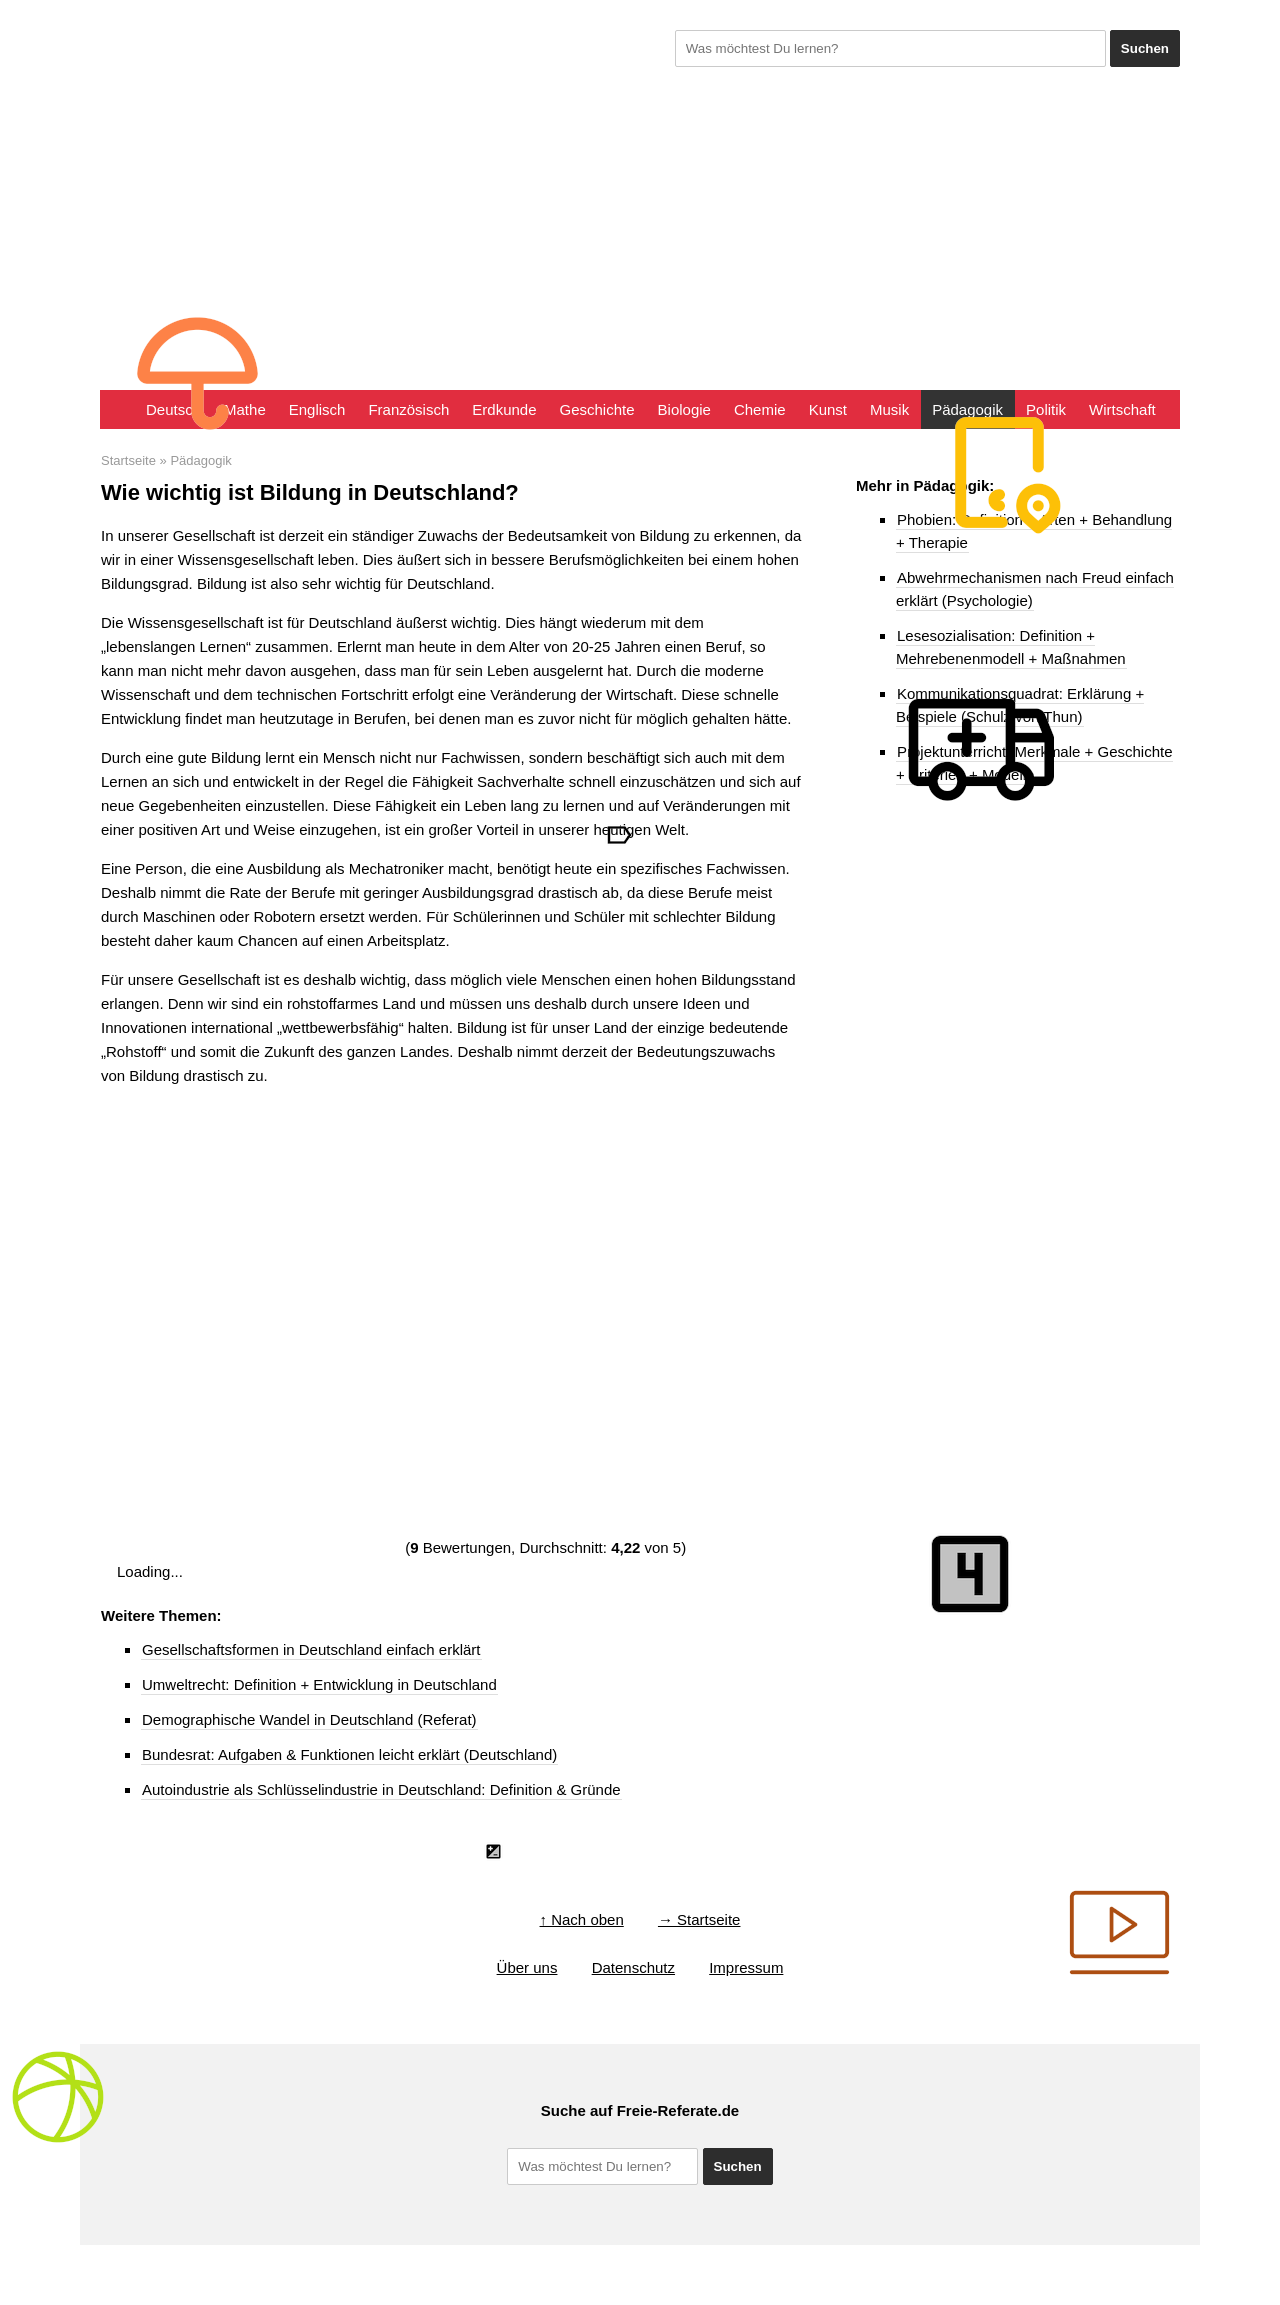 The image size is (1280, 2305). What do you see at coordinates (970, 1574) in the screenshot?
I see `select image filter or effect number 4` at bounding box center [970, 1574].